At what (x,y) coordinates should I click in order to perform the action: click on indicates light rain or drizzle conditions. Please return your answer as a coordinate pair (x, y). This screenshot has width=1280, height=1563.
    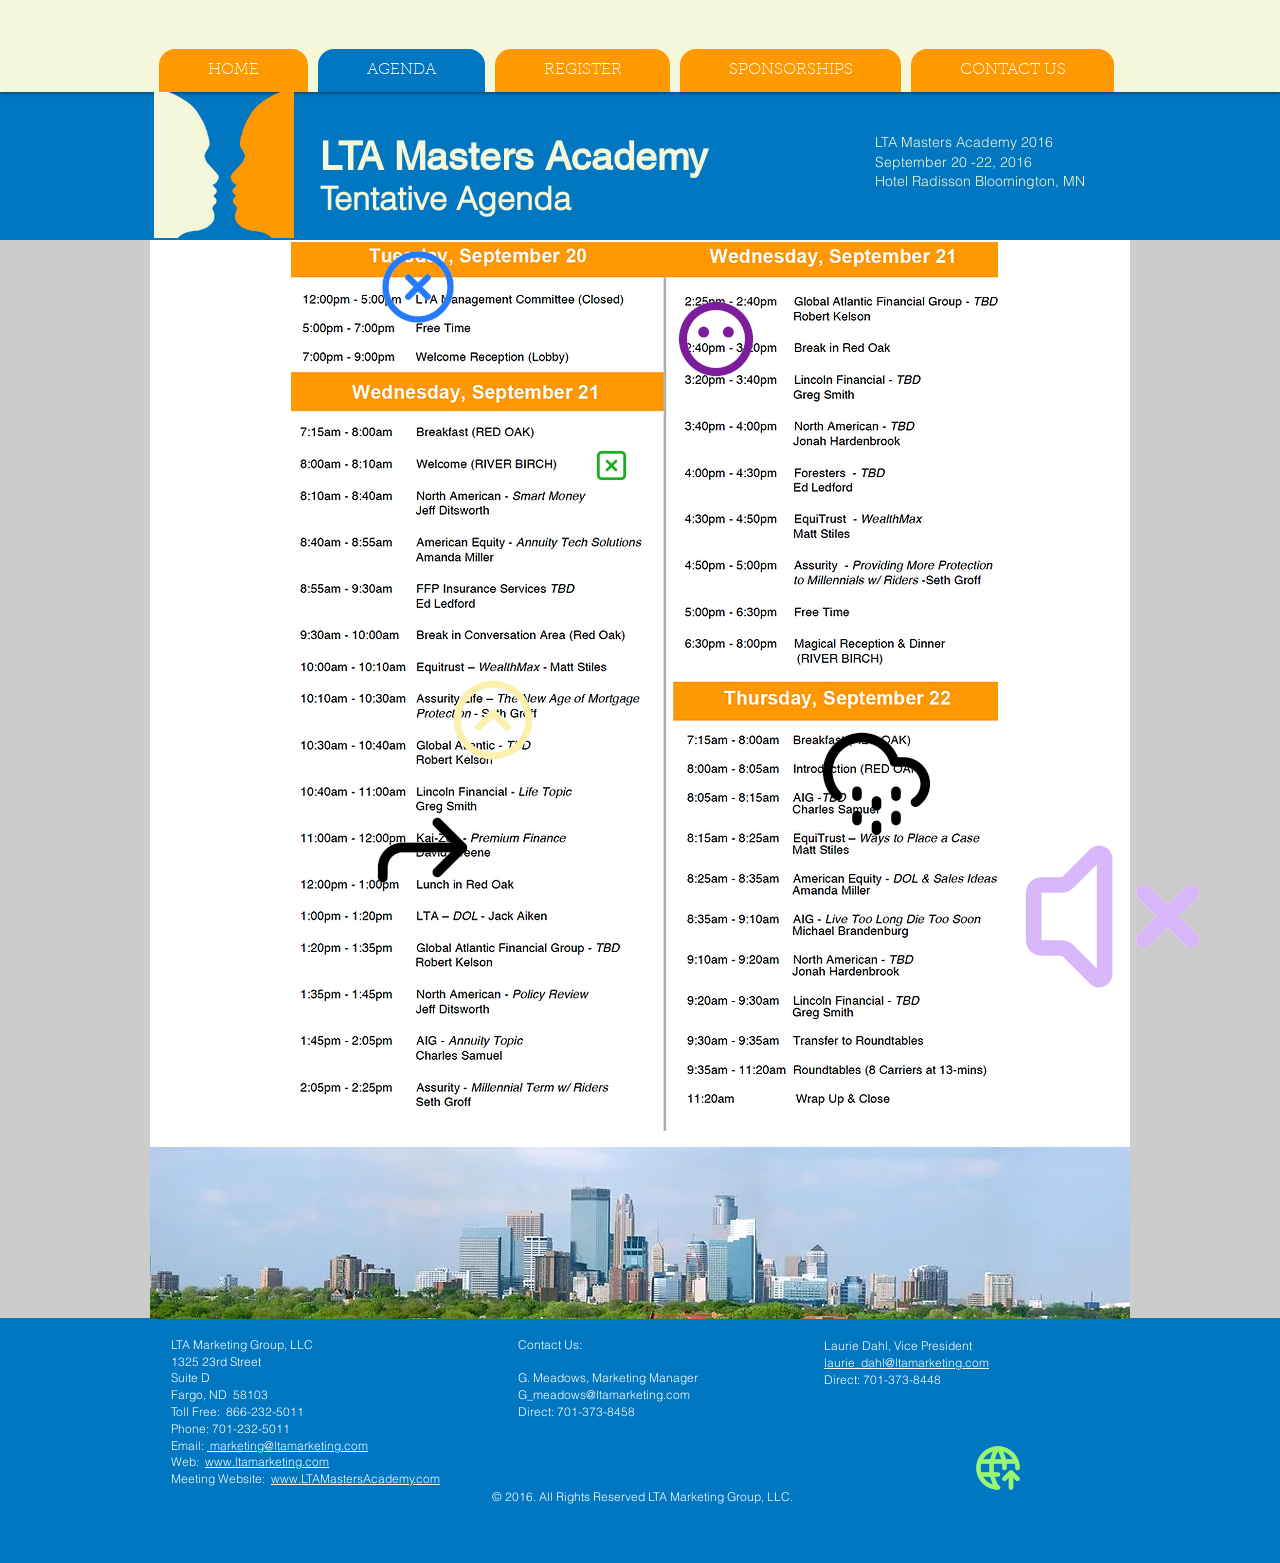
    Looking at the image, I should click on (876, 781).